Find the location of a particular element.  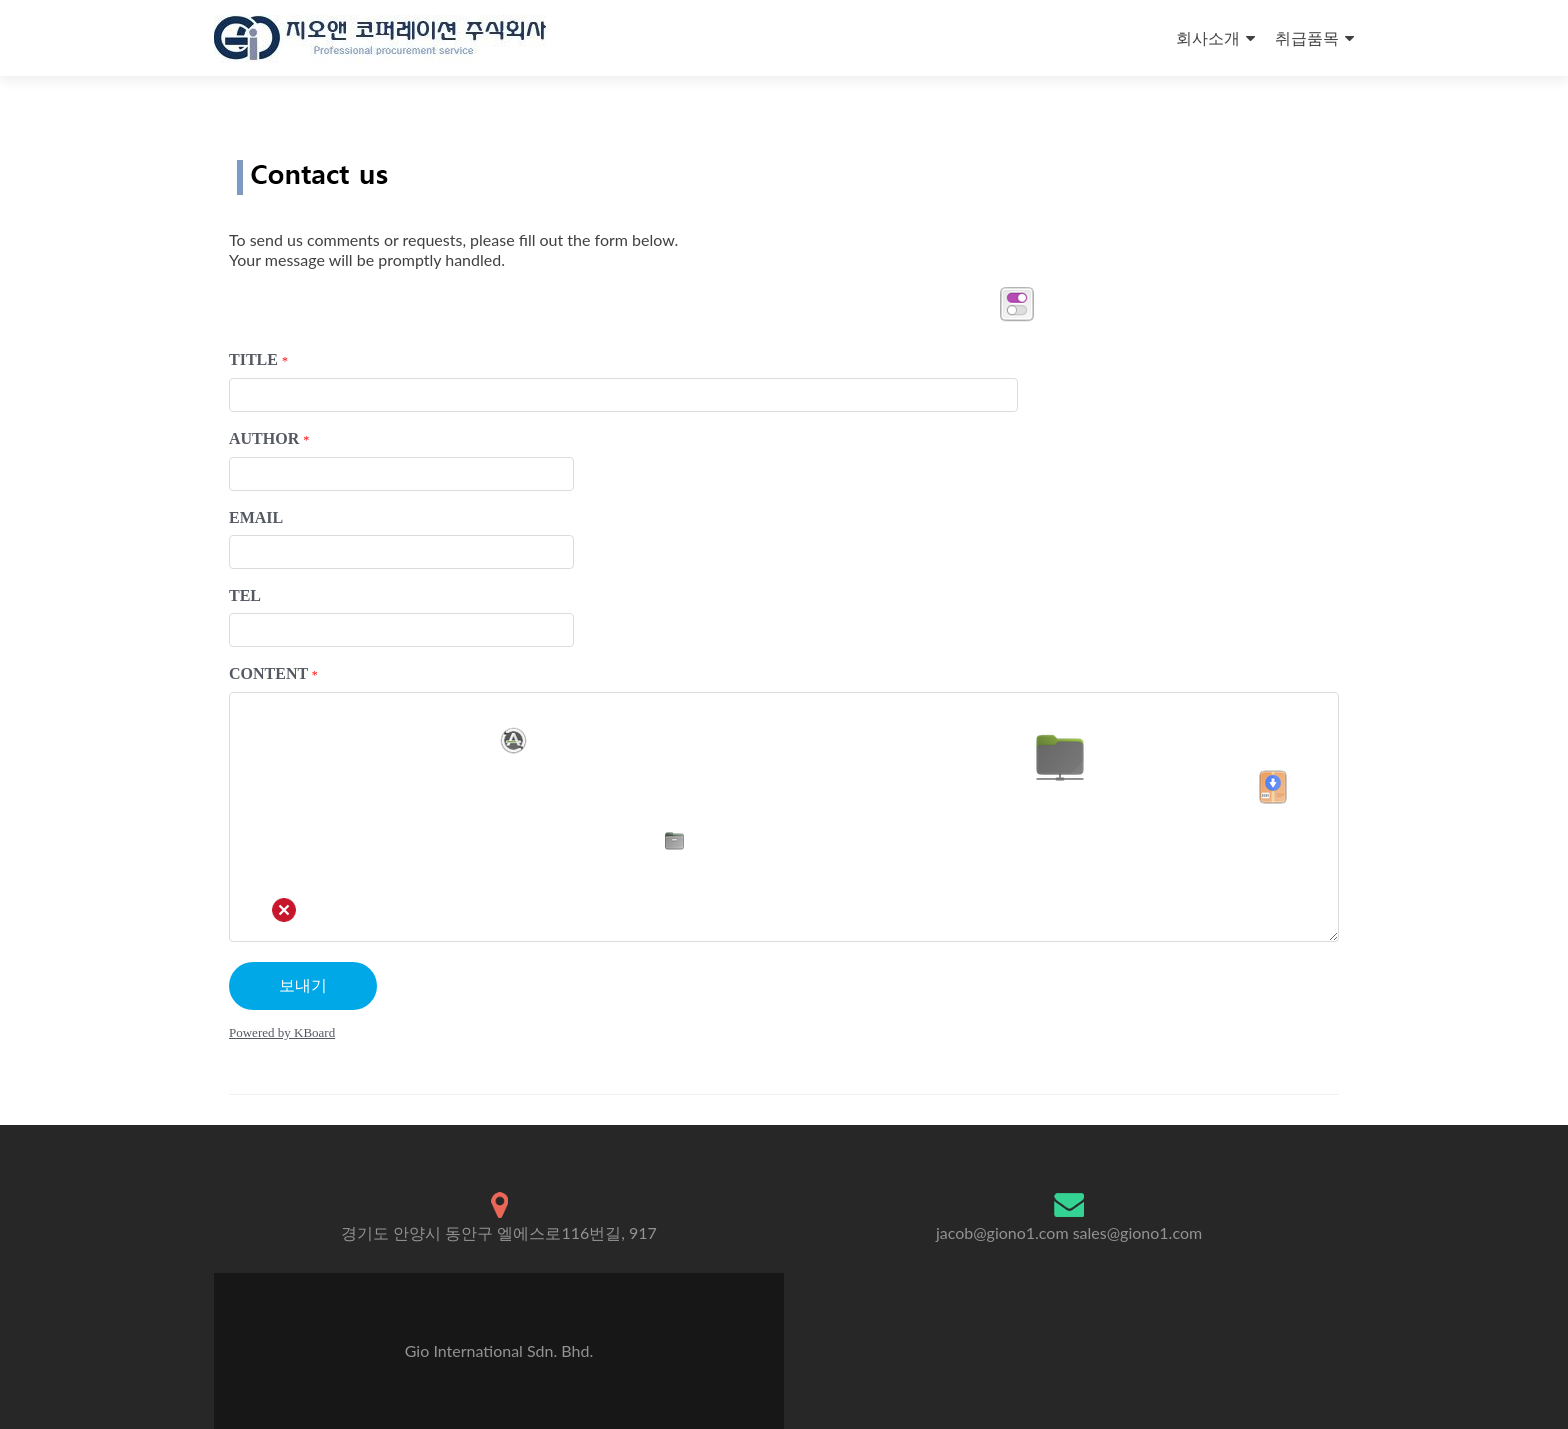

open file manager application is located at coordinates (674, 840).